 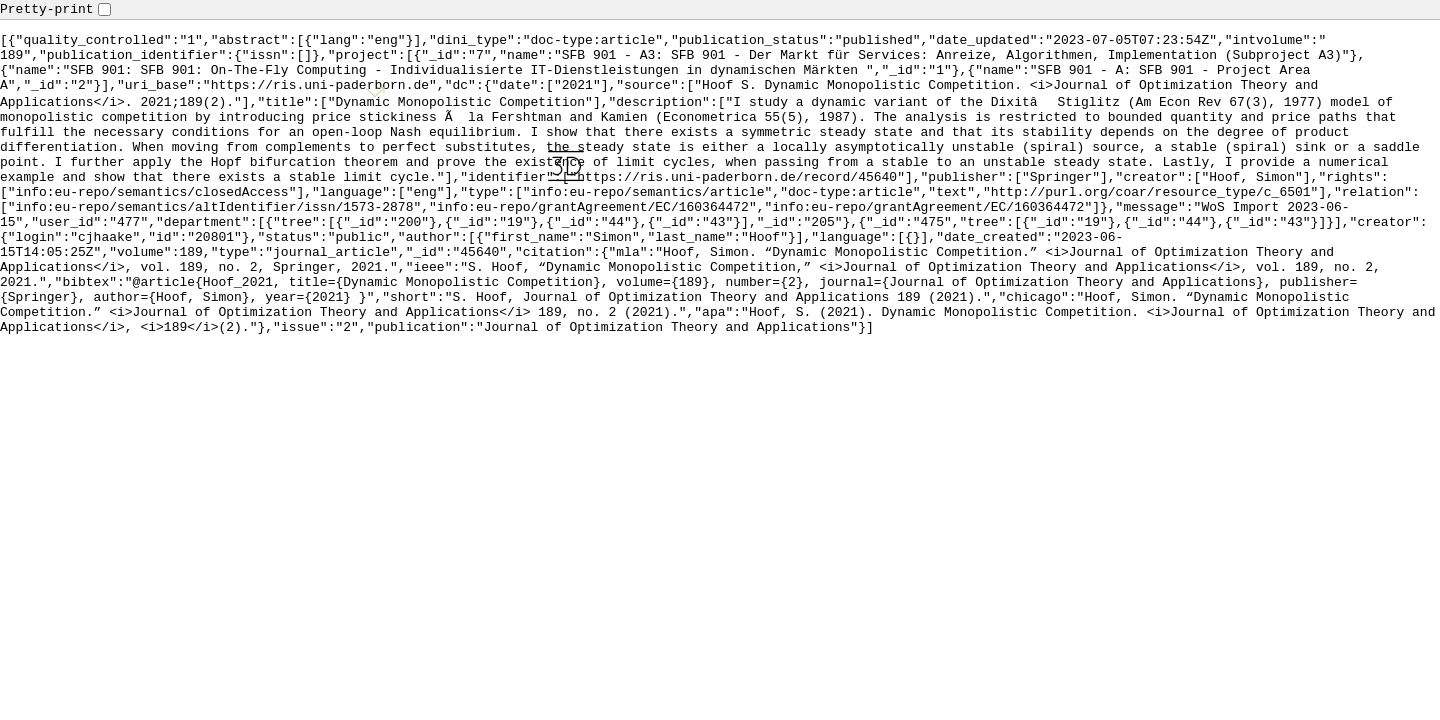 What do you see at coordinates (375, 91) in the screenshot?
I see `reply to a message` at bounding box center [375, 91].